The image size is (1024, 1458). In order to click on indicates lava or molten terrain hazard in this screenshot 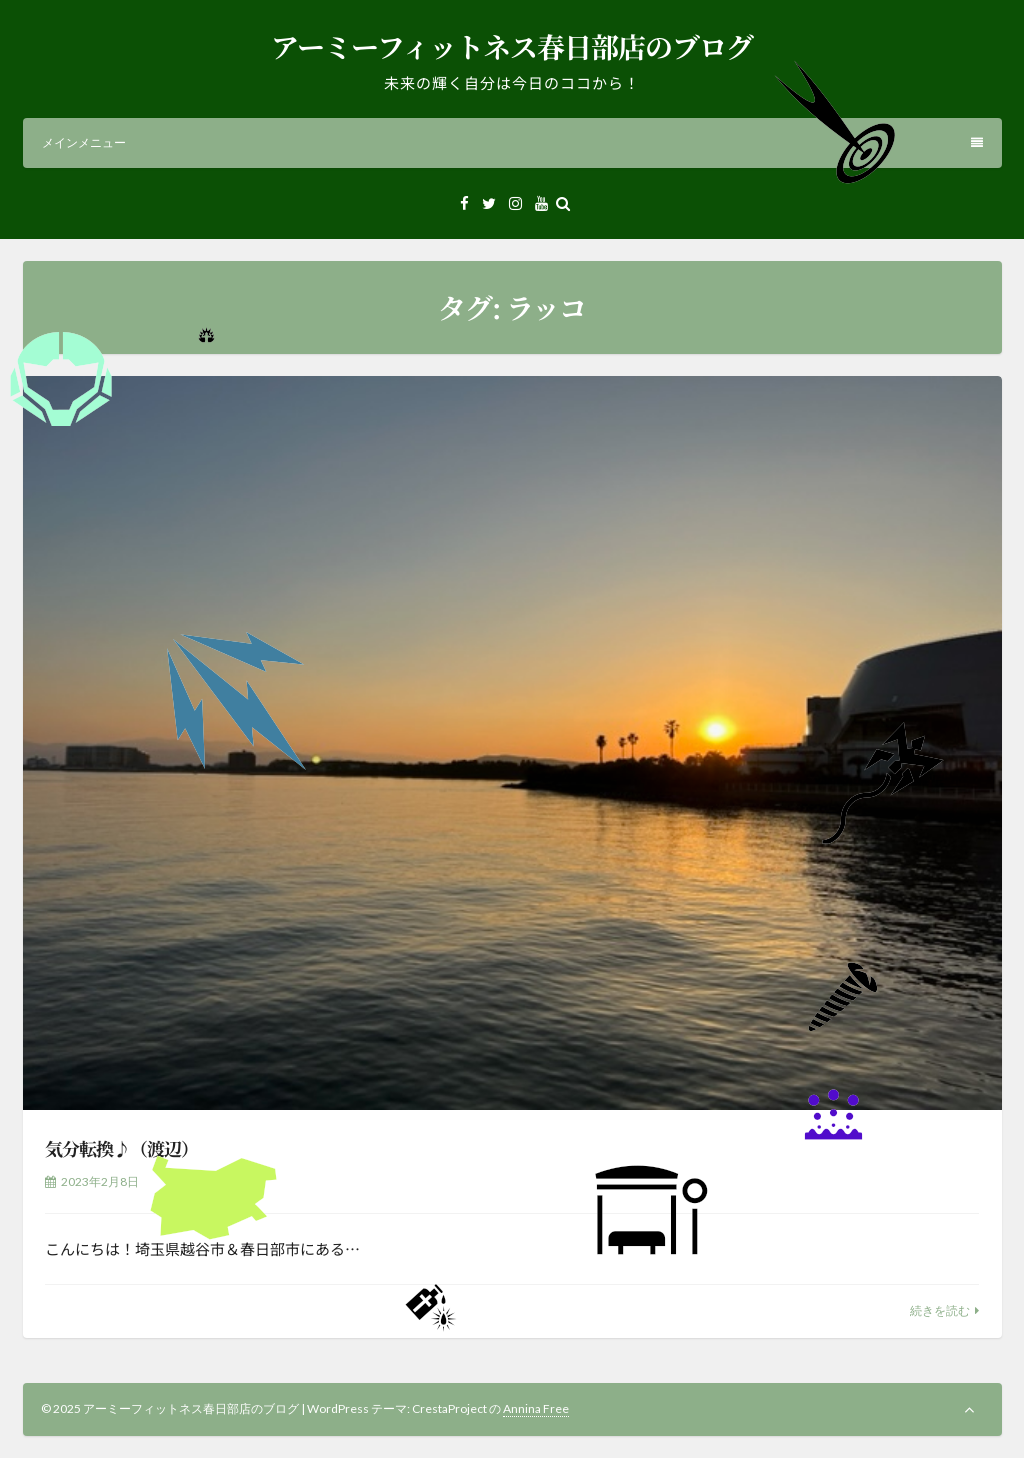, I will do `click(833, 1114)`.